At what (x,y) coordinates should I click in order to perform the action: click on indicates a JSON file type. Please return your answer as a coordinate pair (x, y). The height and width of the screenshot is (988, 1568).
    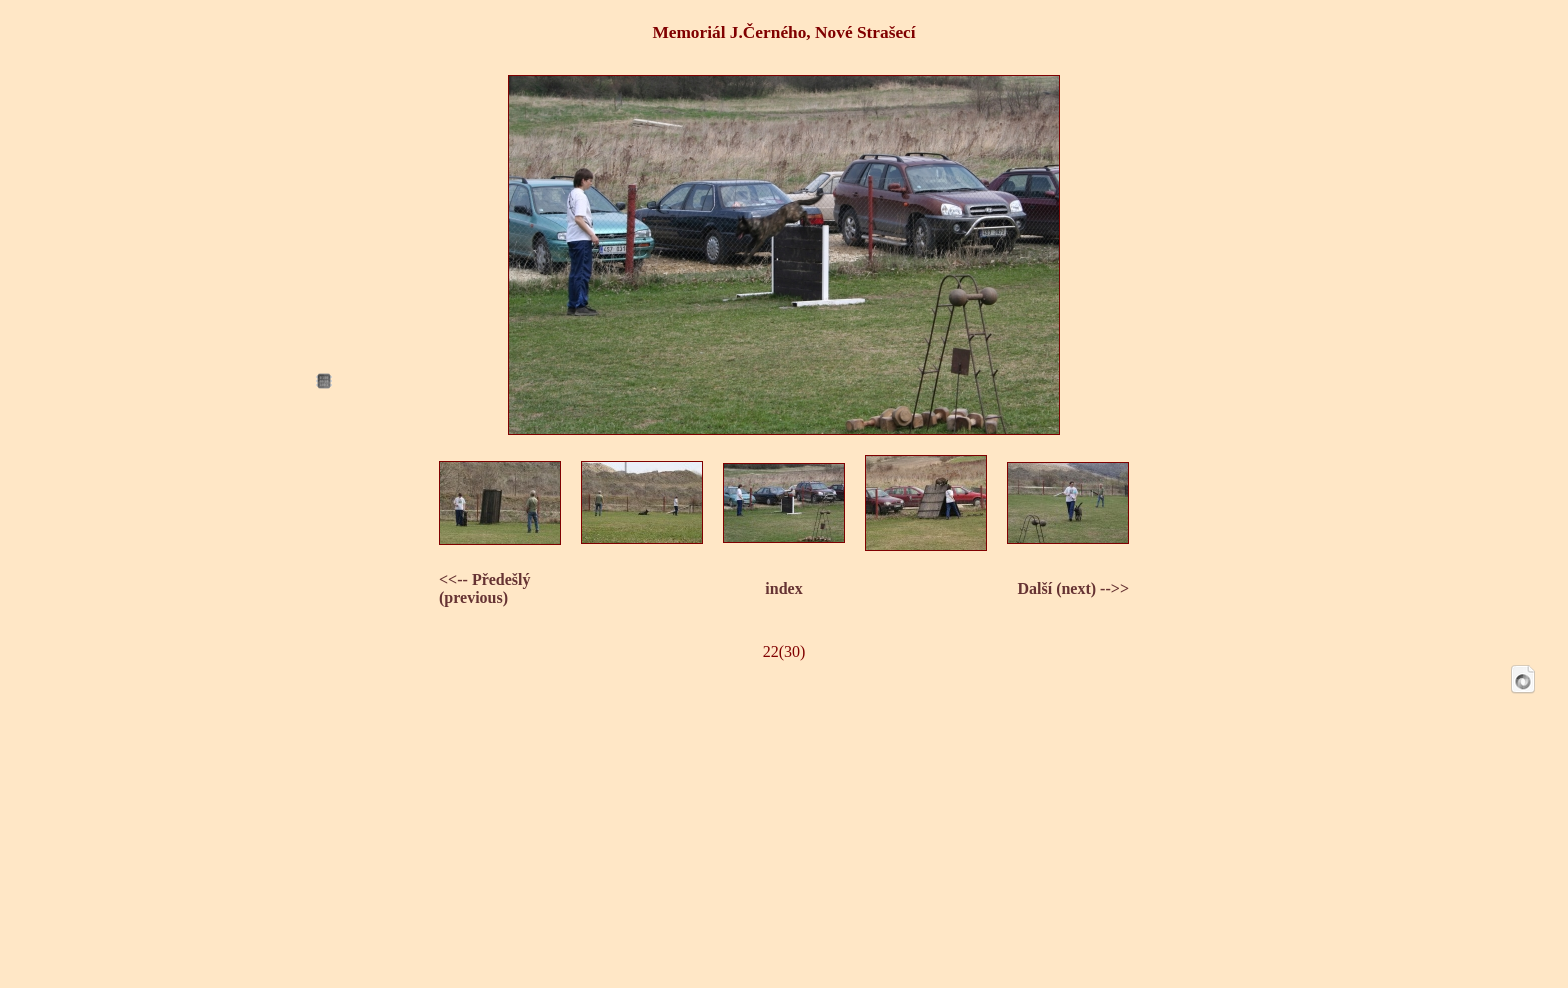
    Looking at the image, I should click on (1523, 679).